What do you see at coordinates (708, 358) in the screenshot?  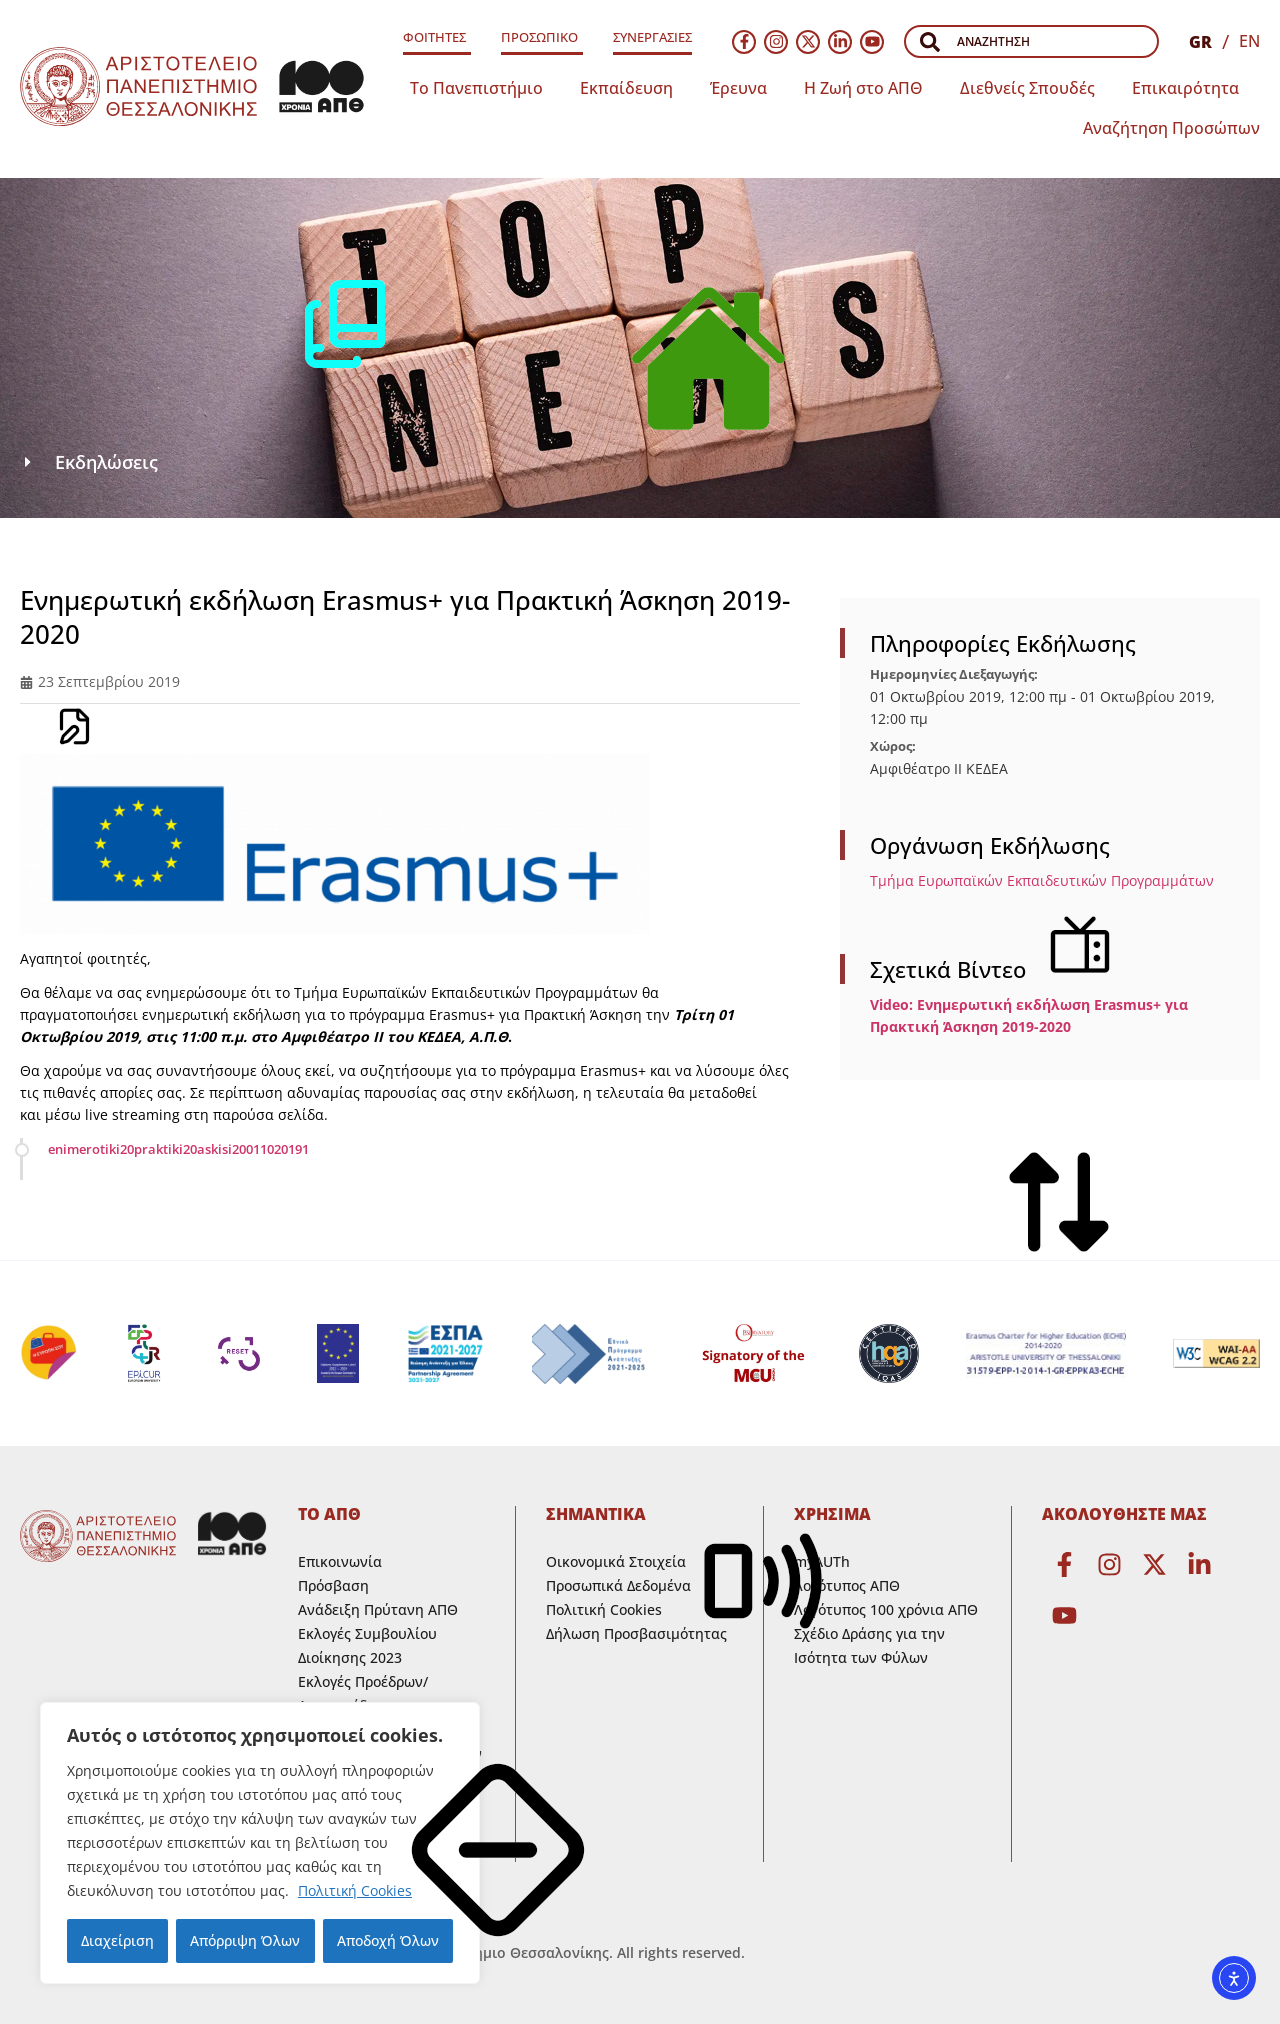 I see `navigate to the home screen` at bounding box center [708, 358].